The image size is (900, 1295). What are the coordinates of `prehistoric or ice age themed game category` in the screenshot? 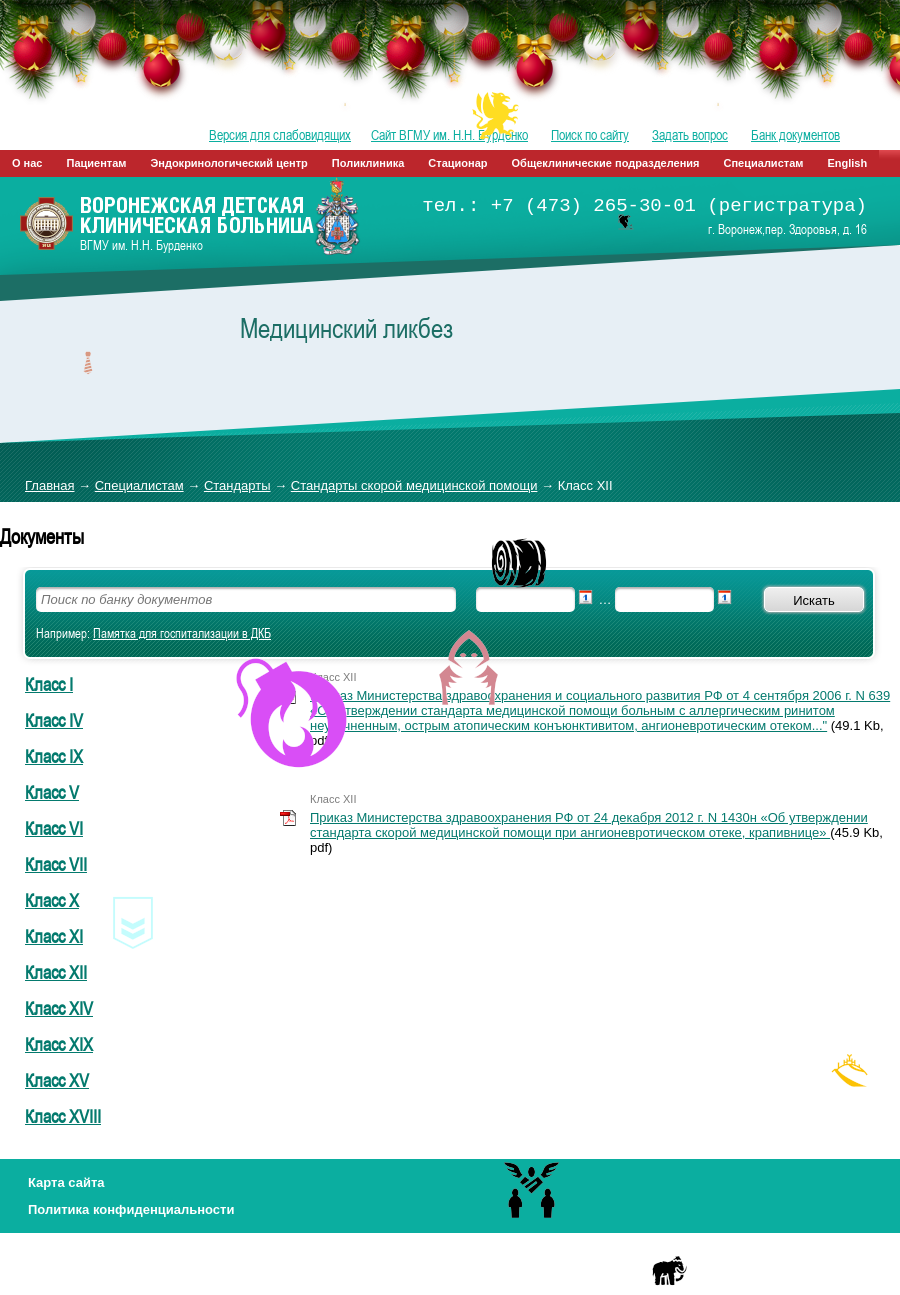 It's located at (669, 1270).